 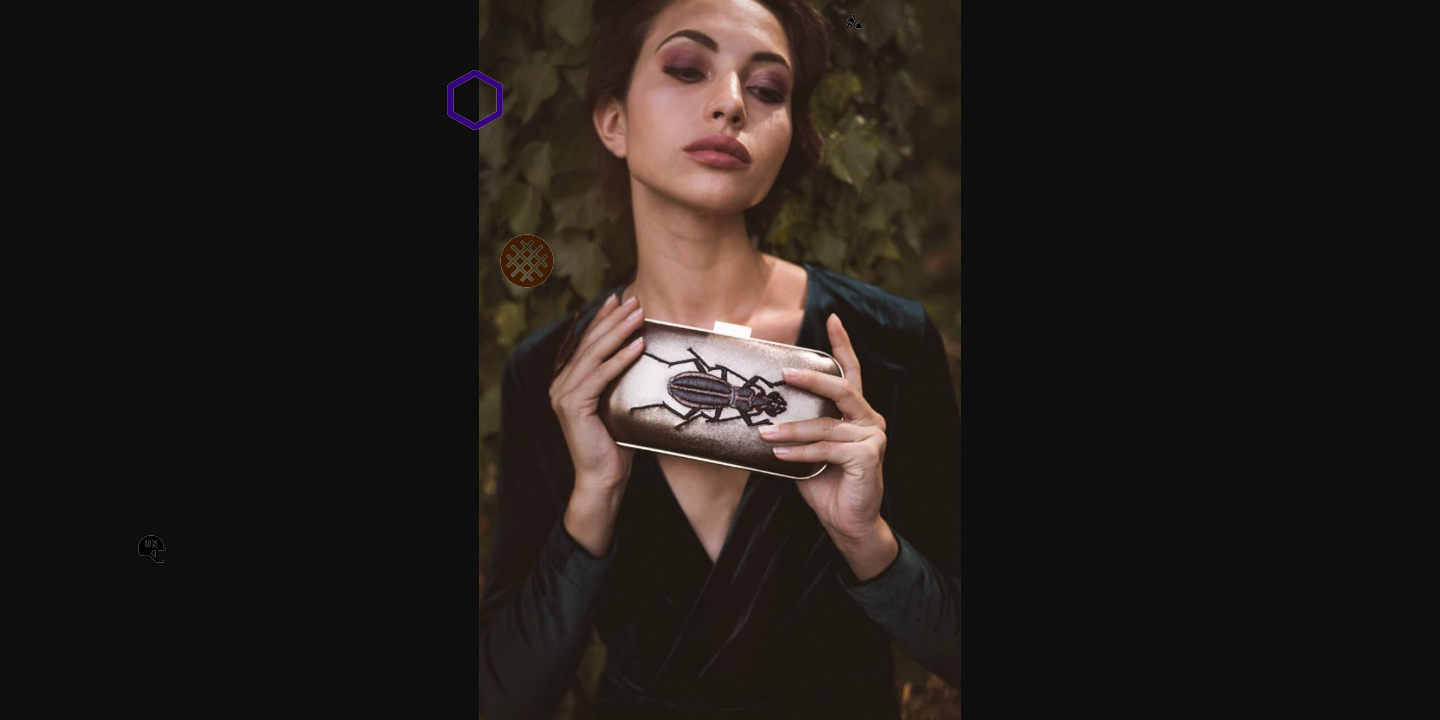 I want to click on indicates united nations peacekeeping forces, so click(x=152, y=549).